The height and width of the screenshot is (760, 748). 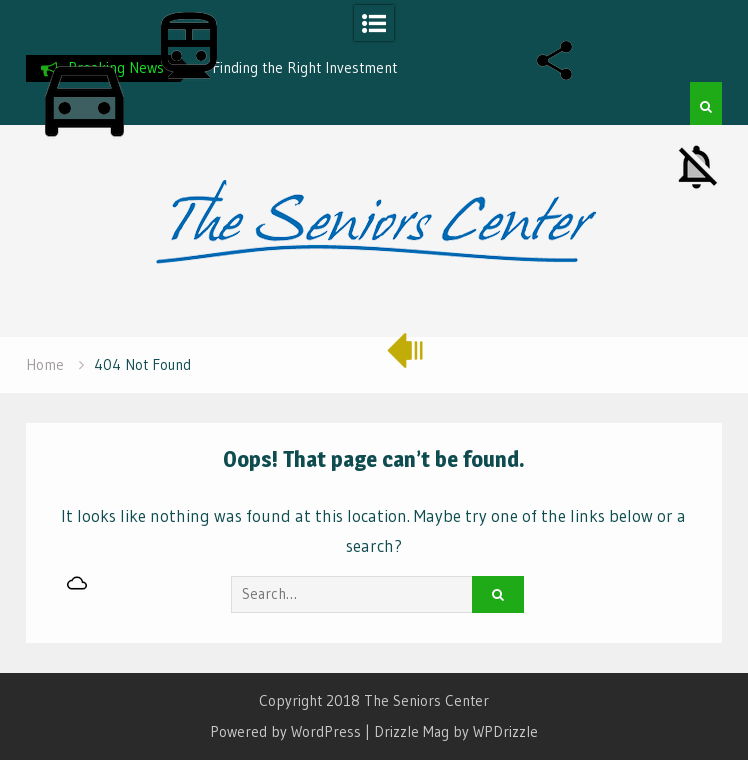 I want to click on share this content with others, so click(x=554, y=60).